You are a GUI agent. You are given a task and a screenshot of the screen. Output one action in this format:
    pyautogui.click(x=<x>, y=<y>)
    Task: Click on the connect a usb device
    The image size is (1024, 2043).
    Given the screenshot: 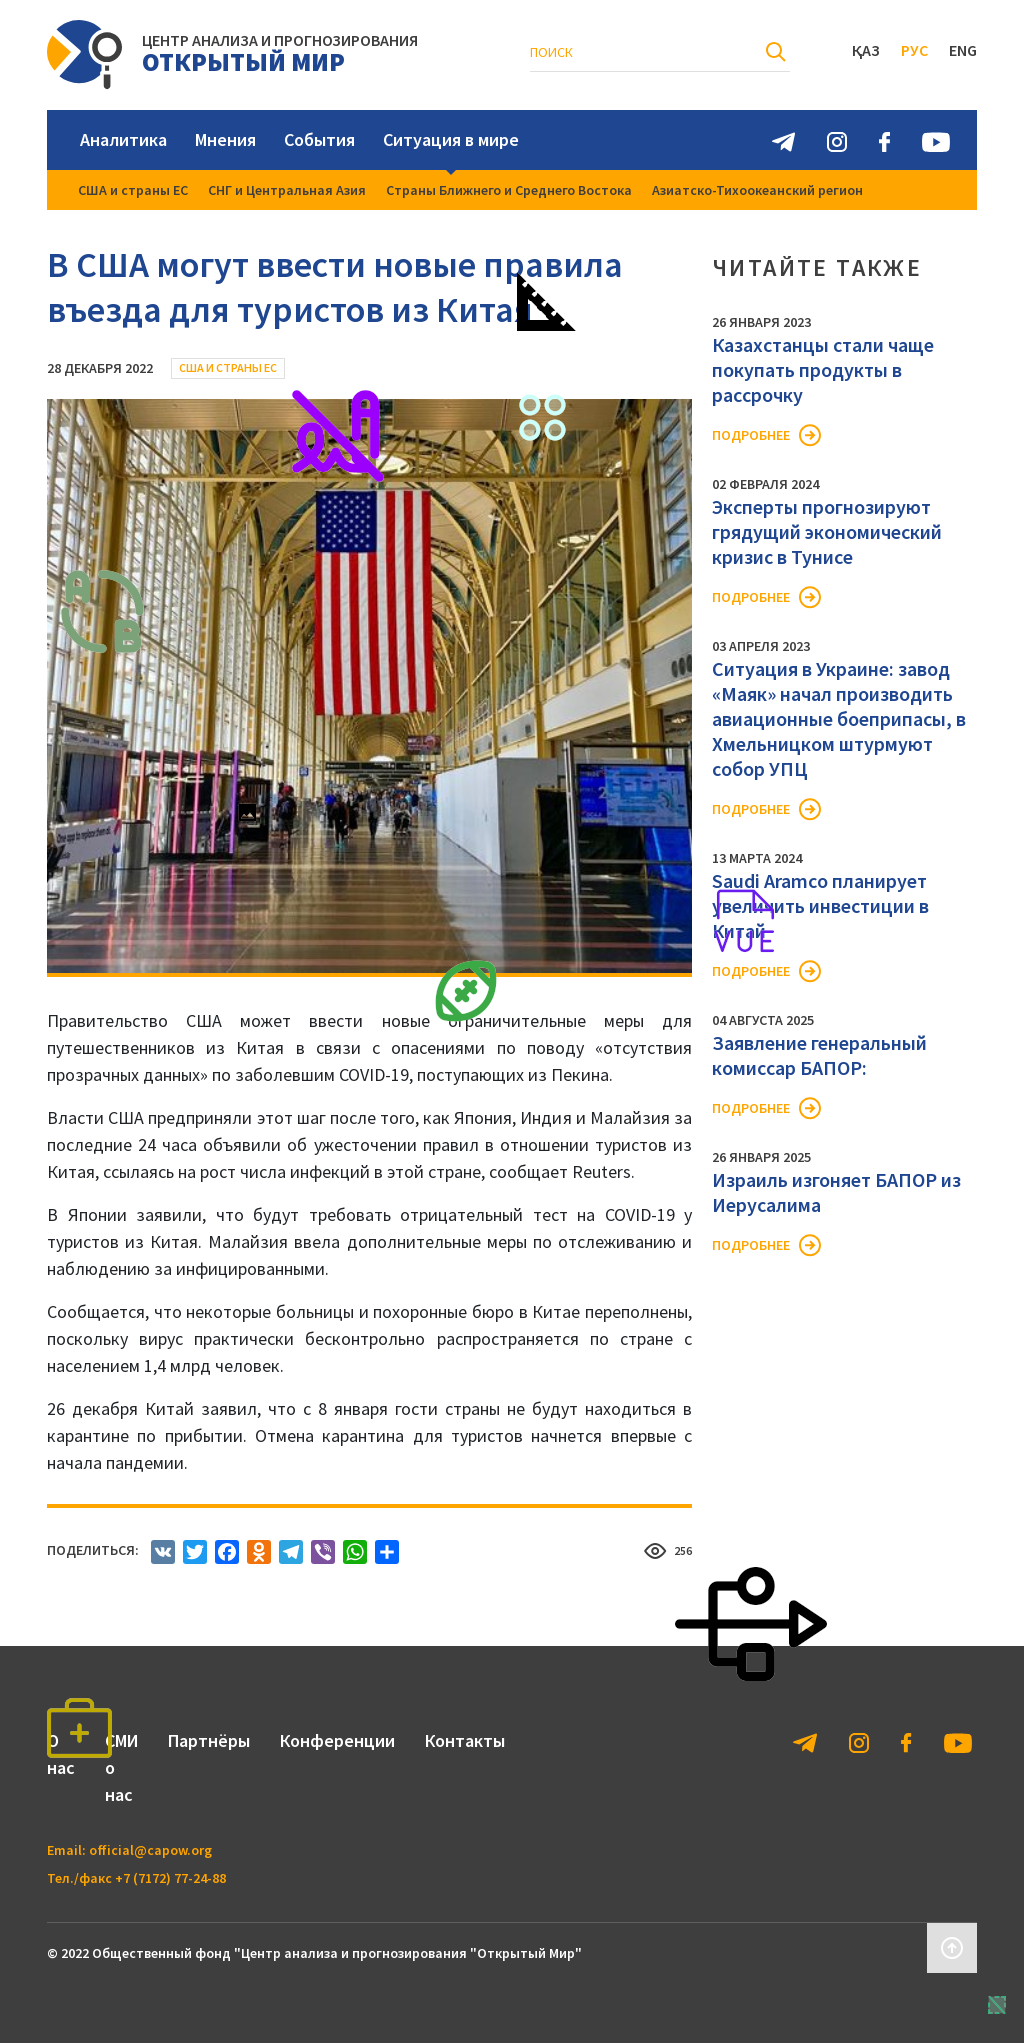 What is the action you would take?
    pyautogui.click(x=751, y=1624)
    